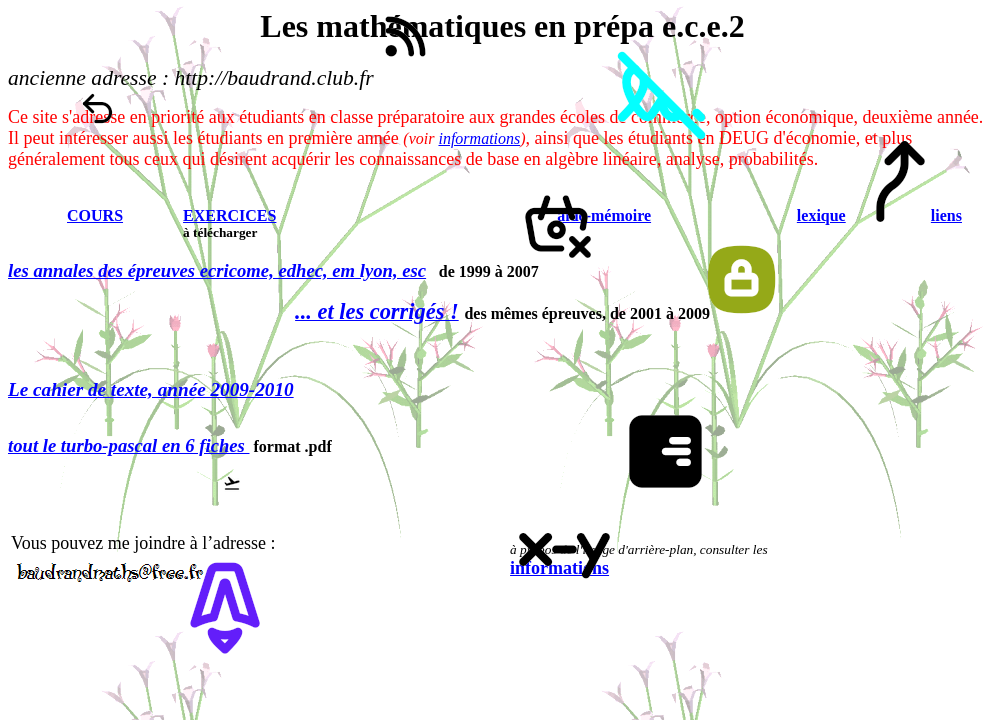 The image size is (1005, 720). What do you see at coordinates (97, 108) in the screenshot?
I see `undo the last action` at bounding box center [97, 108].